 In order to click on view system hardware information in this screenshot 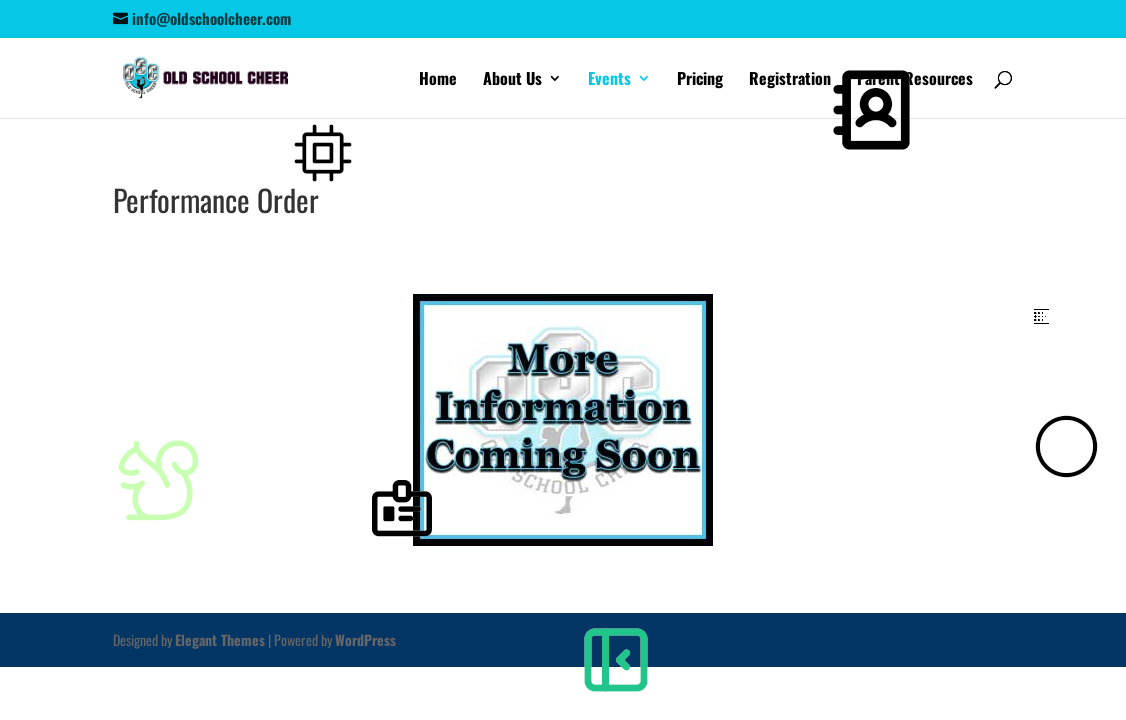, I will do `click(323, 153)`.